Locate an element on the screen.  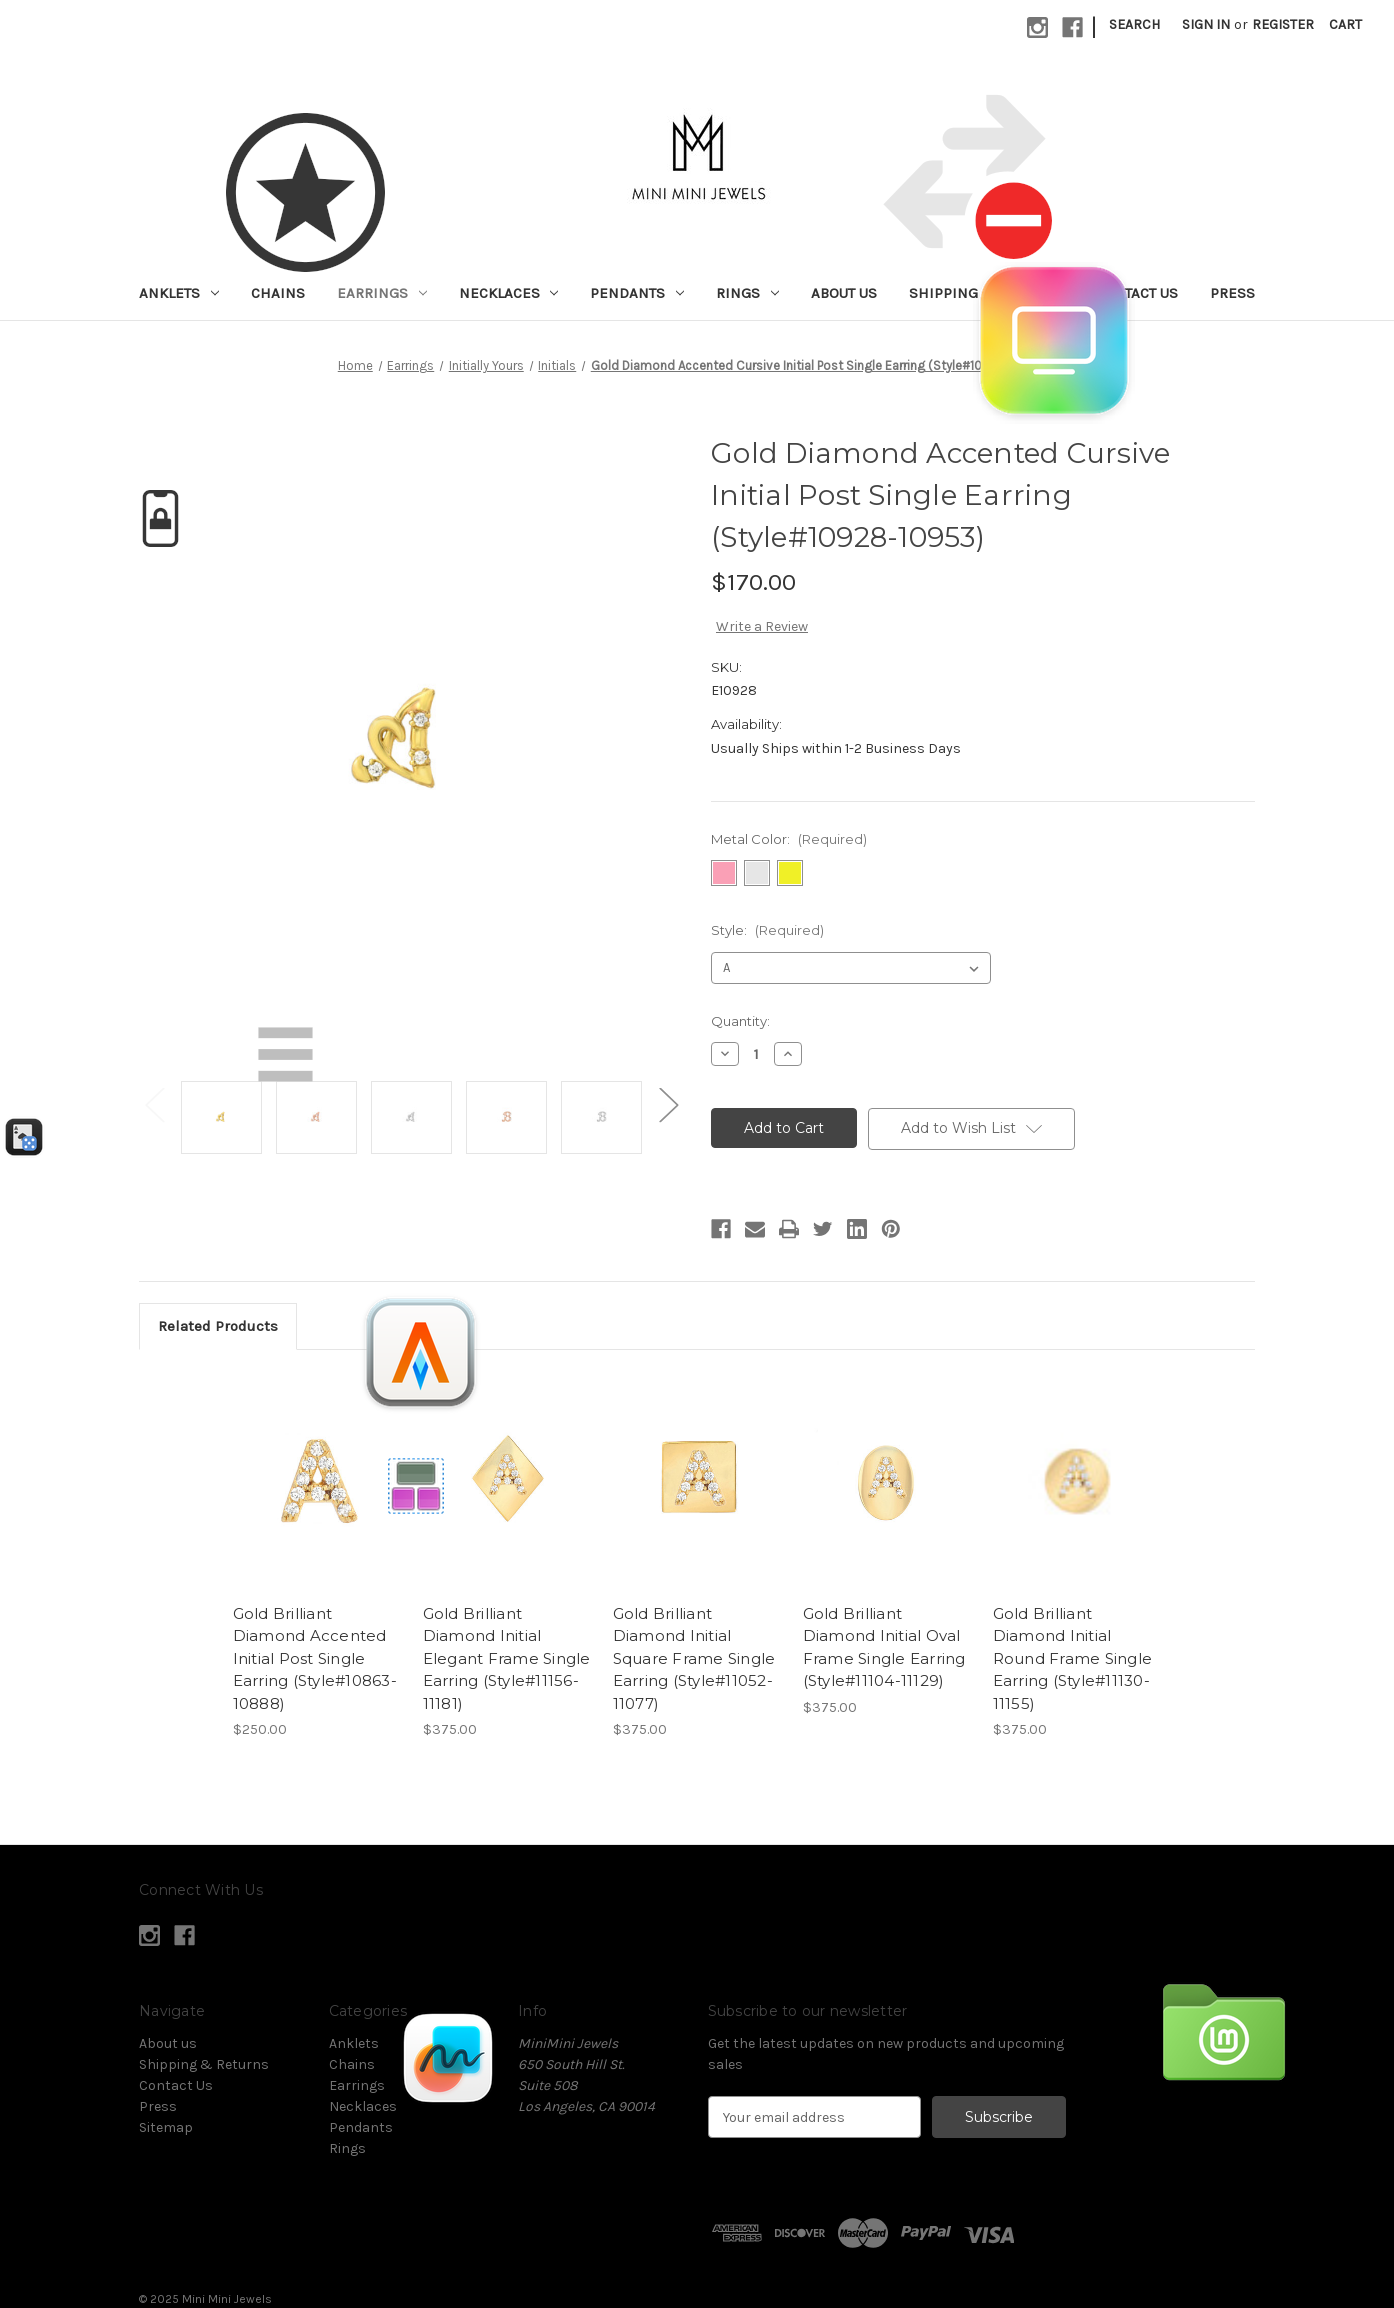
set default applications for file types is located at coordinates (305, 192).